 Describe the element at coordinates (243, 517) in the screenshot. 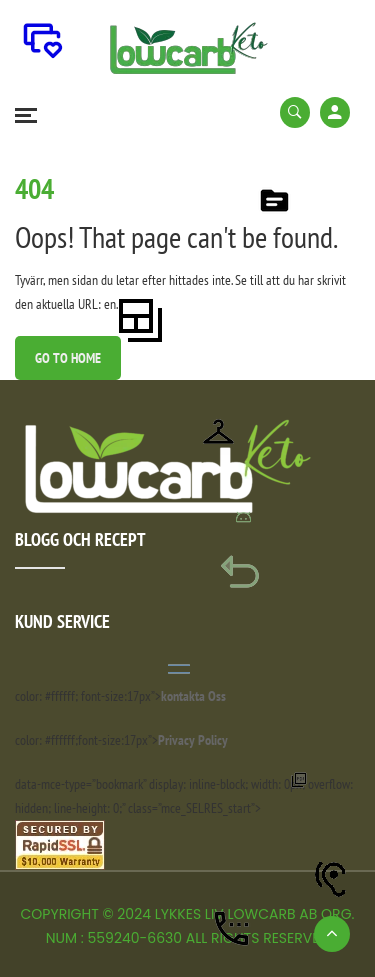

I see `android device or platform indicator` at that location.